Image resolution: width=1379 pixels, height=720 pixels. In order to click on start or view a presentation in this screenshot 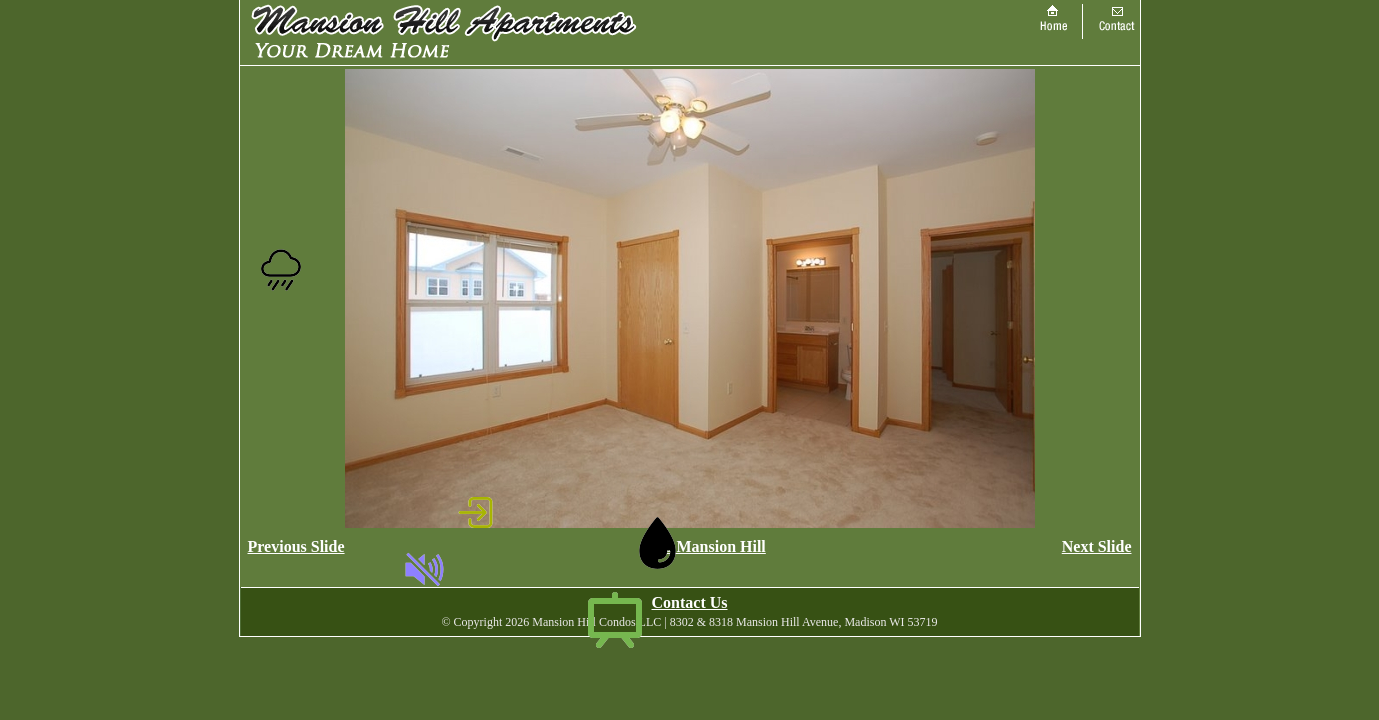, I will do `click(615, 621)`.